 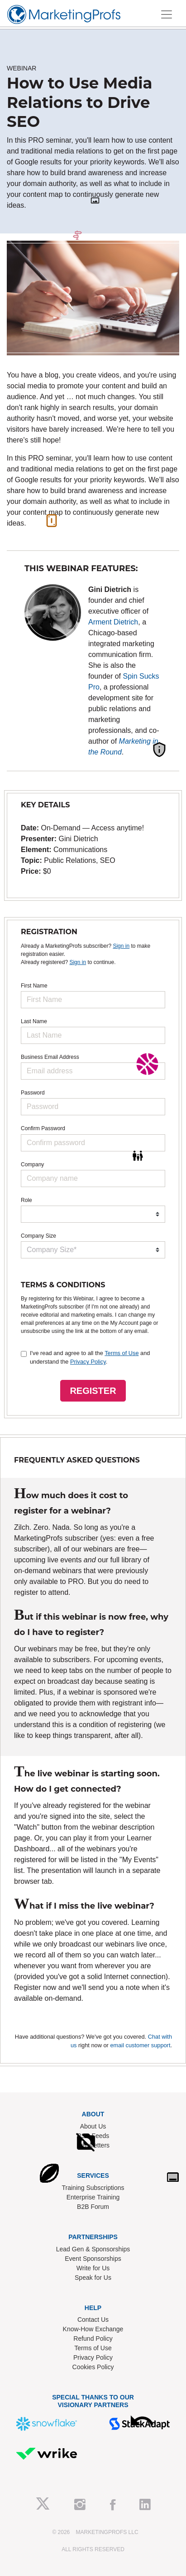 What do you see at coordinates (173, 2177) in the screenshot?
I see `access video player controls or captions` at bounding box center [173, 2177].